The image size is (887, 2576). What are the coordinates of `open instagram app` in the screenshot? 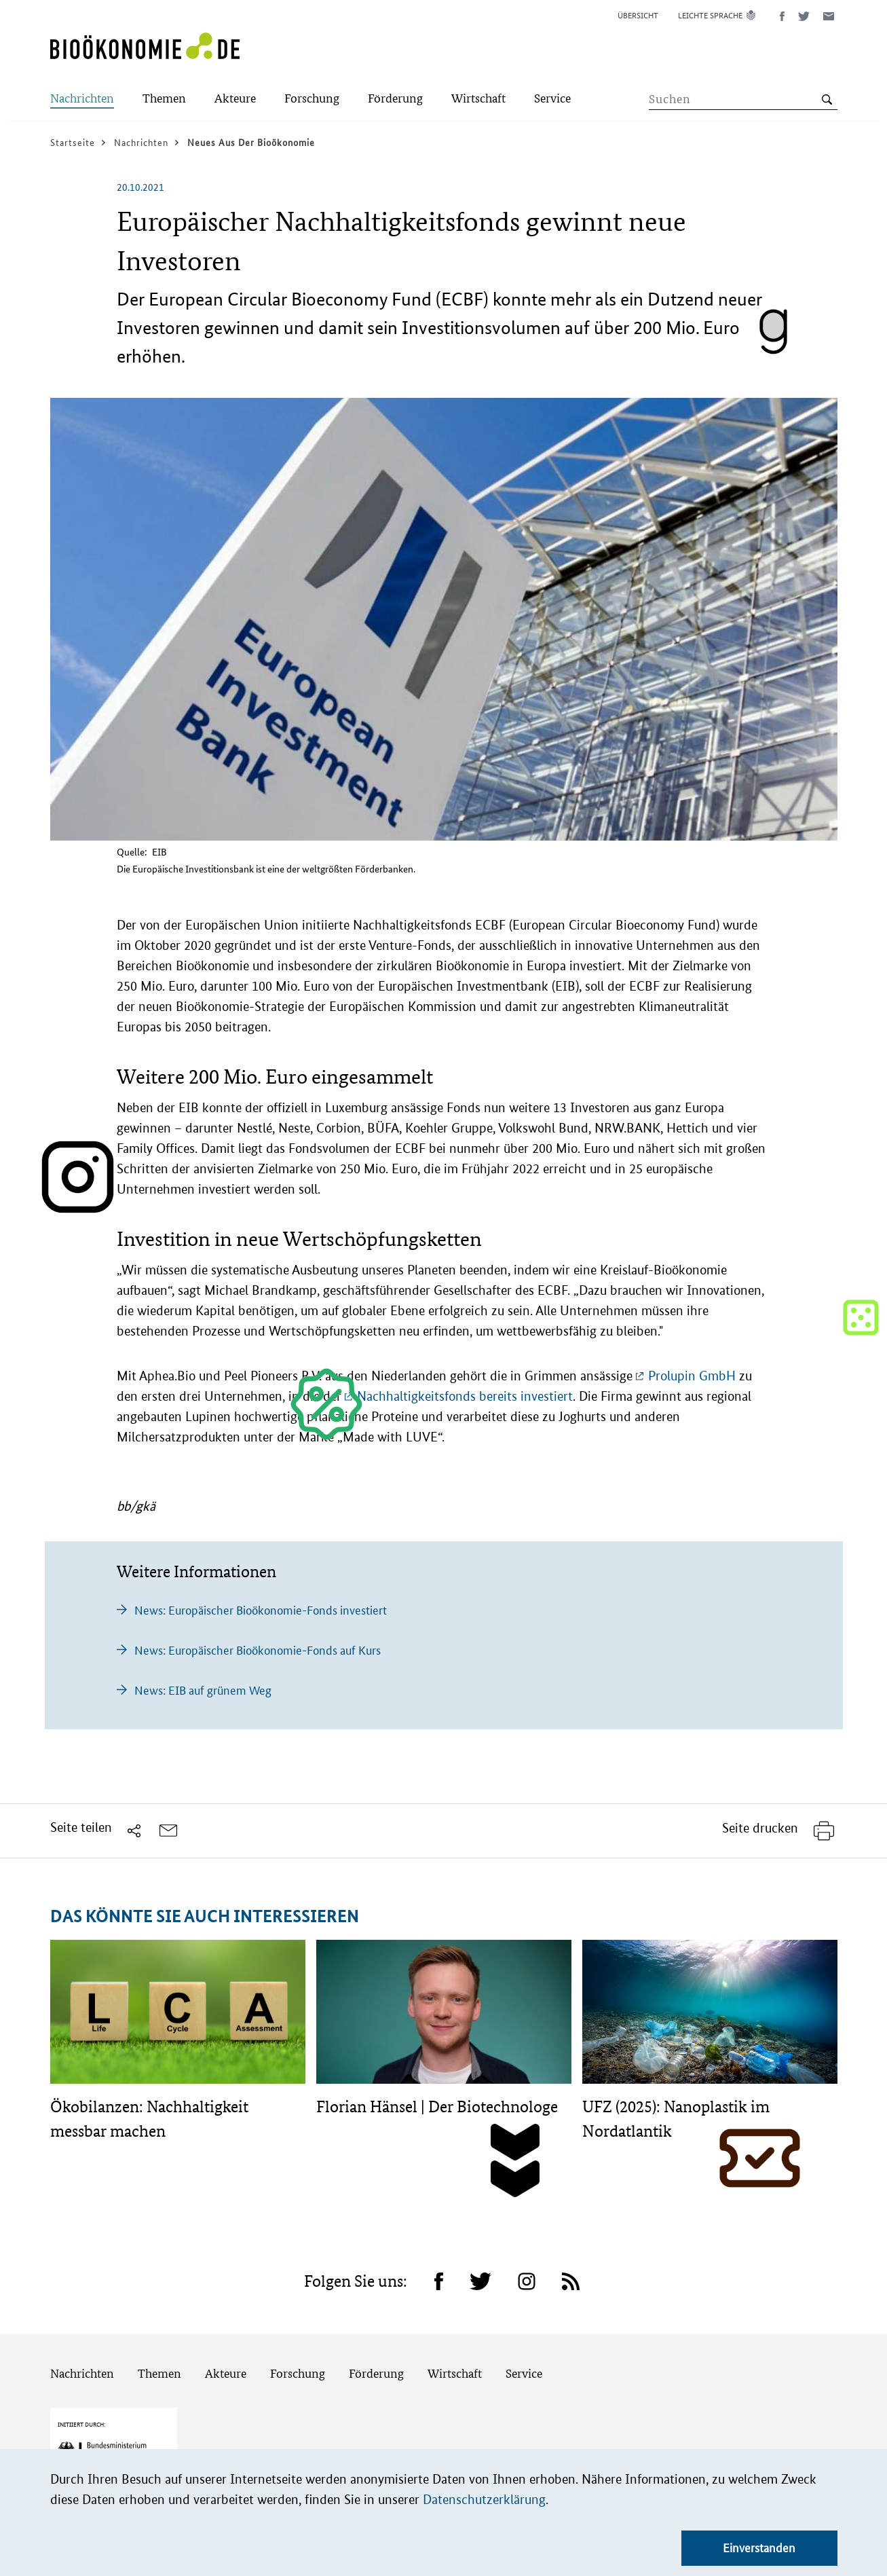 It's located at (77, 1177).